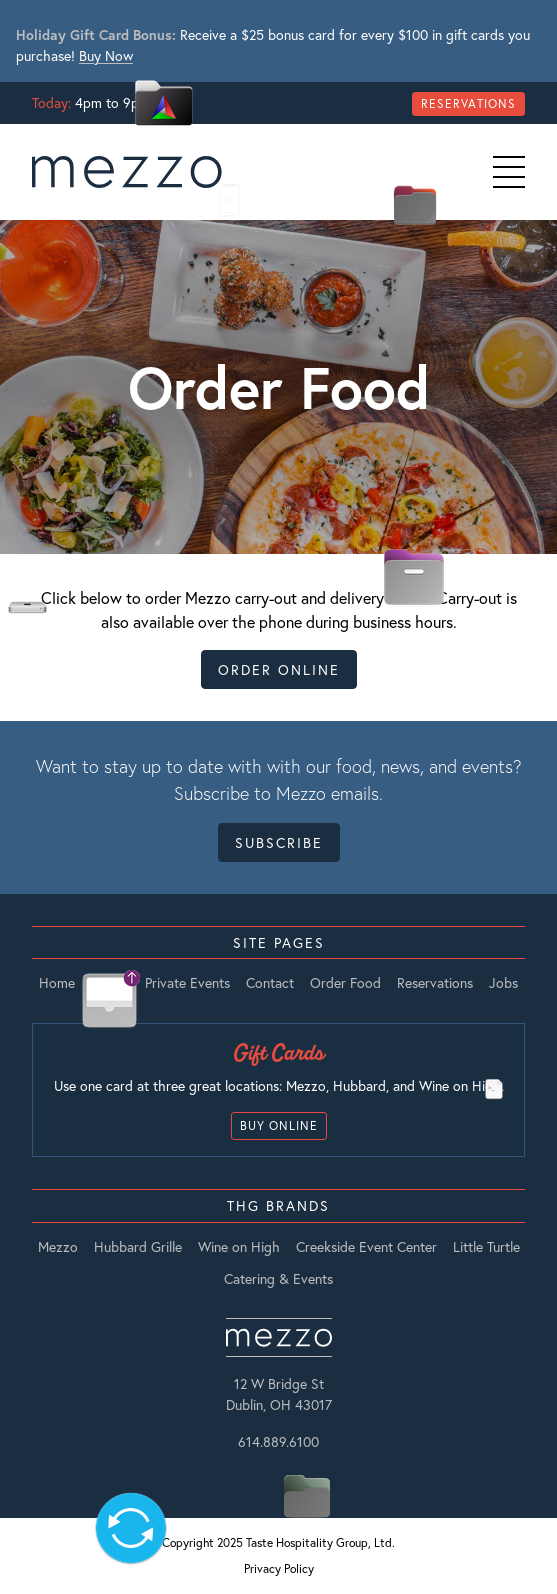  What do you see at coordinates (307, 1496) in the screenshot?
I see `an open folder ready to display its contents` at bounding box center [307, 1496].